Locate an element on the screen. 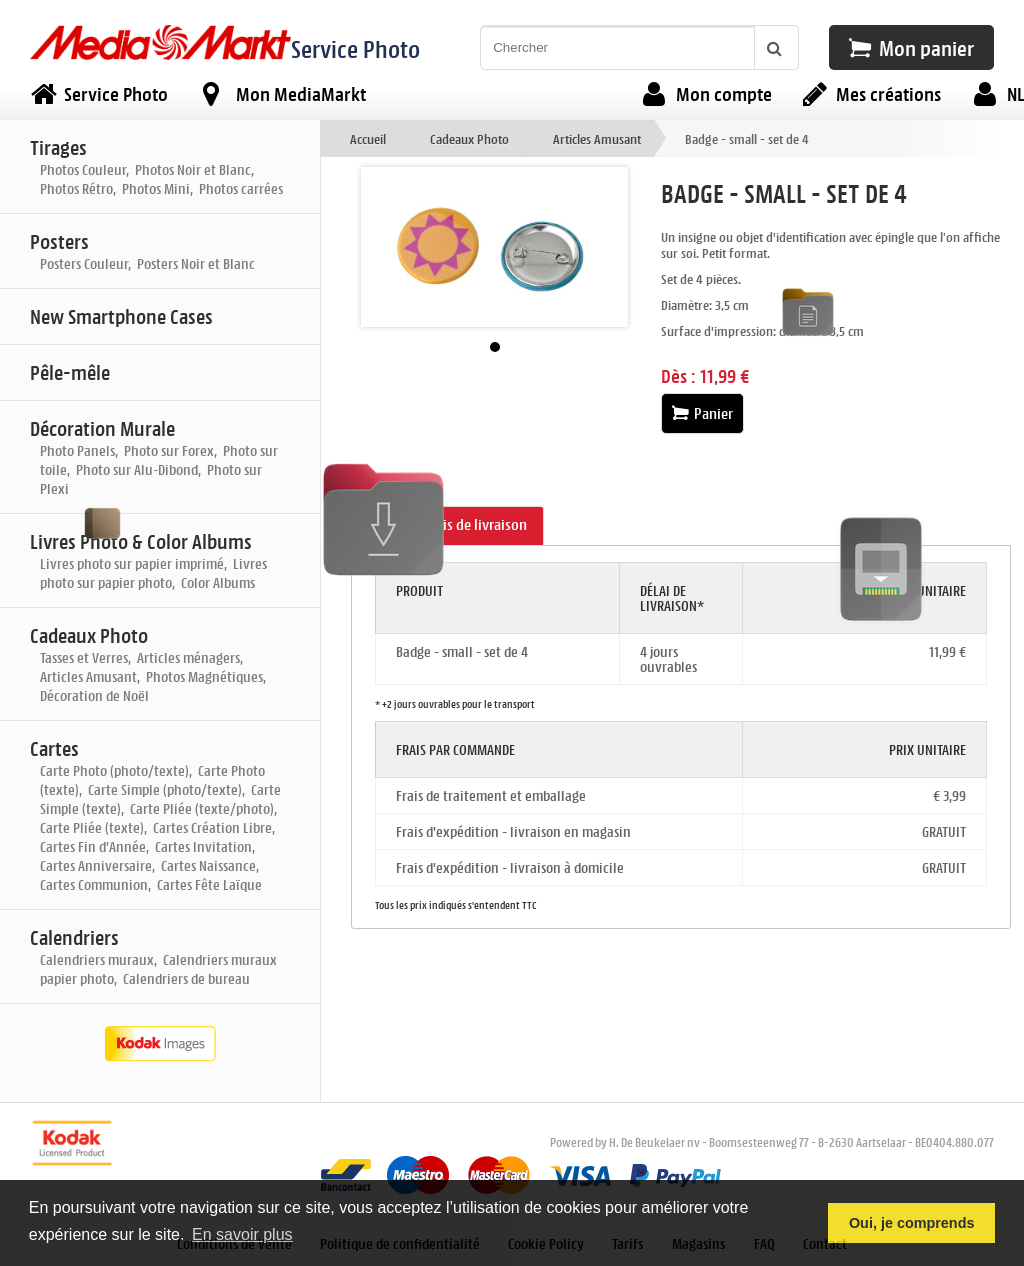  access desktop folder is located at coordinates (102, 522).